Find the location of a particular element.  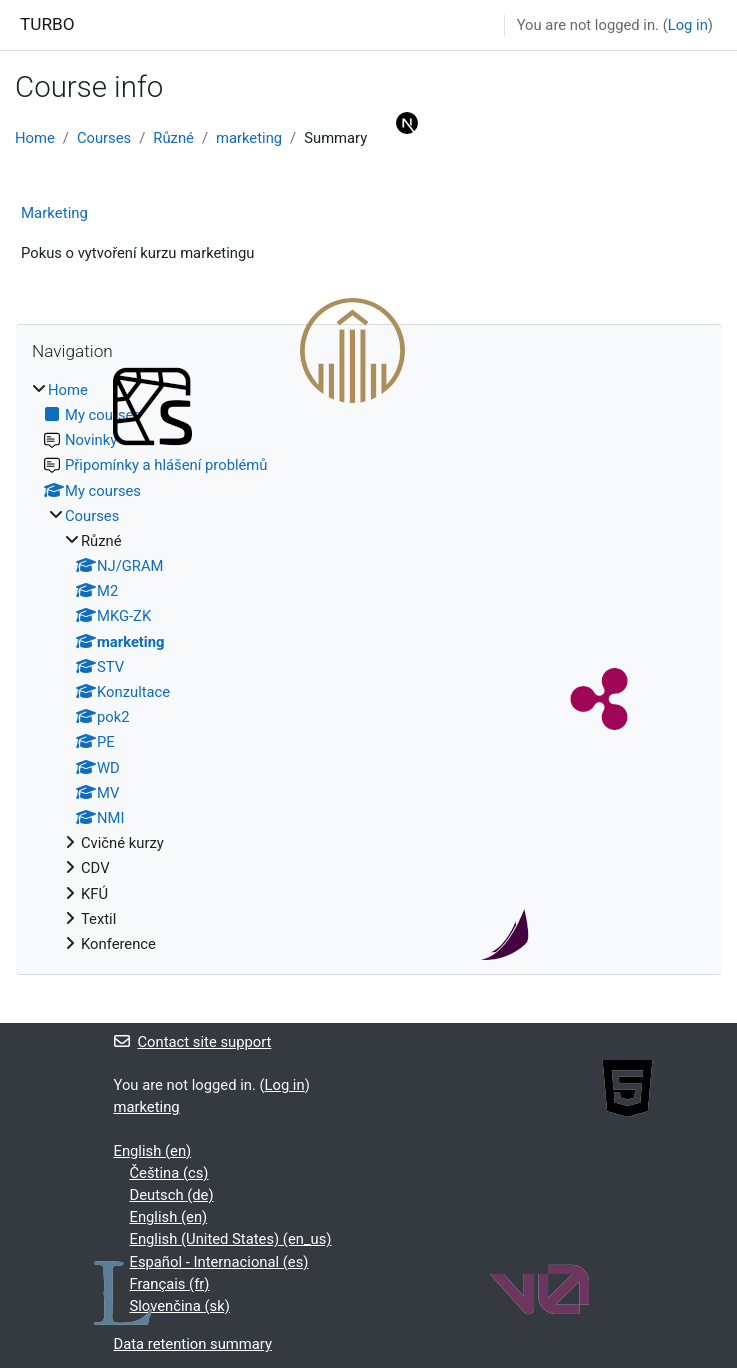

boehringer ingelheim company logo is located at coordinates (352, 350).